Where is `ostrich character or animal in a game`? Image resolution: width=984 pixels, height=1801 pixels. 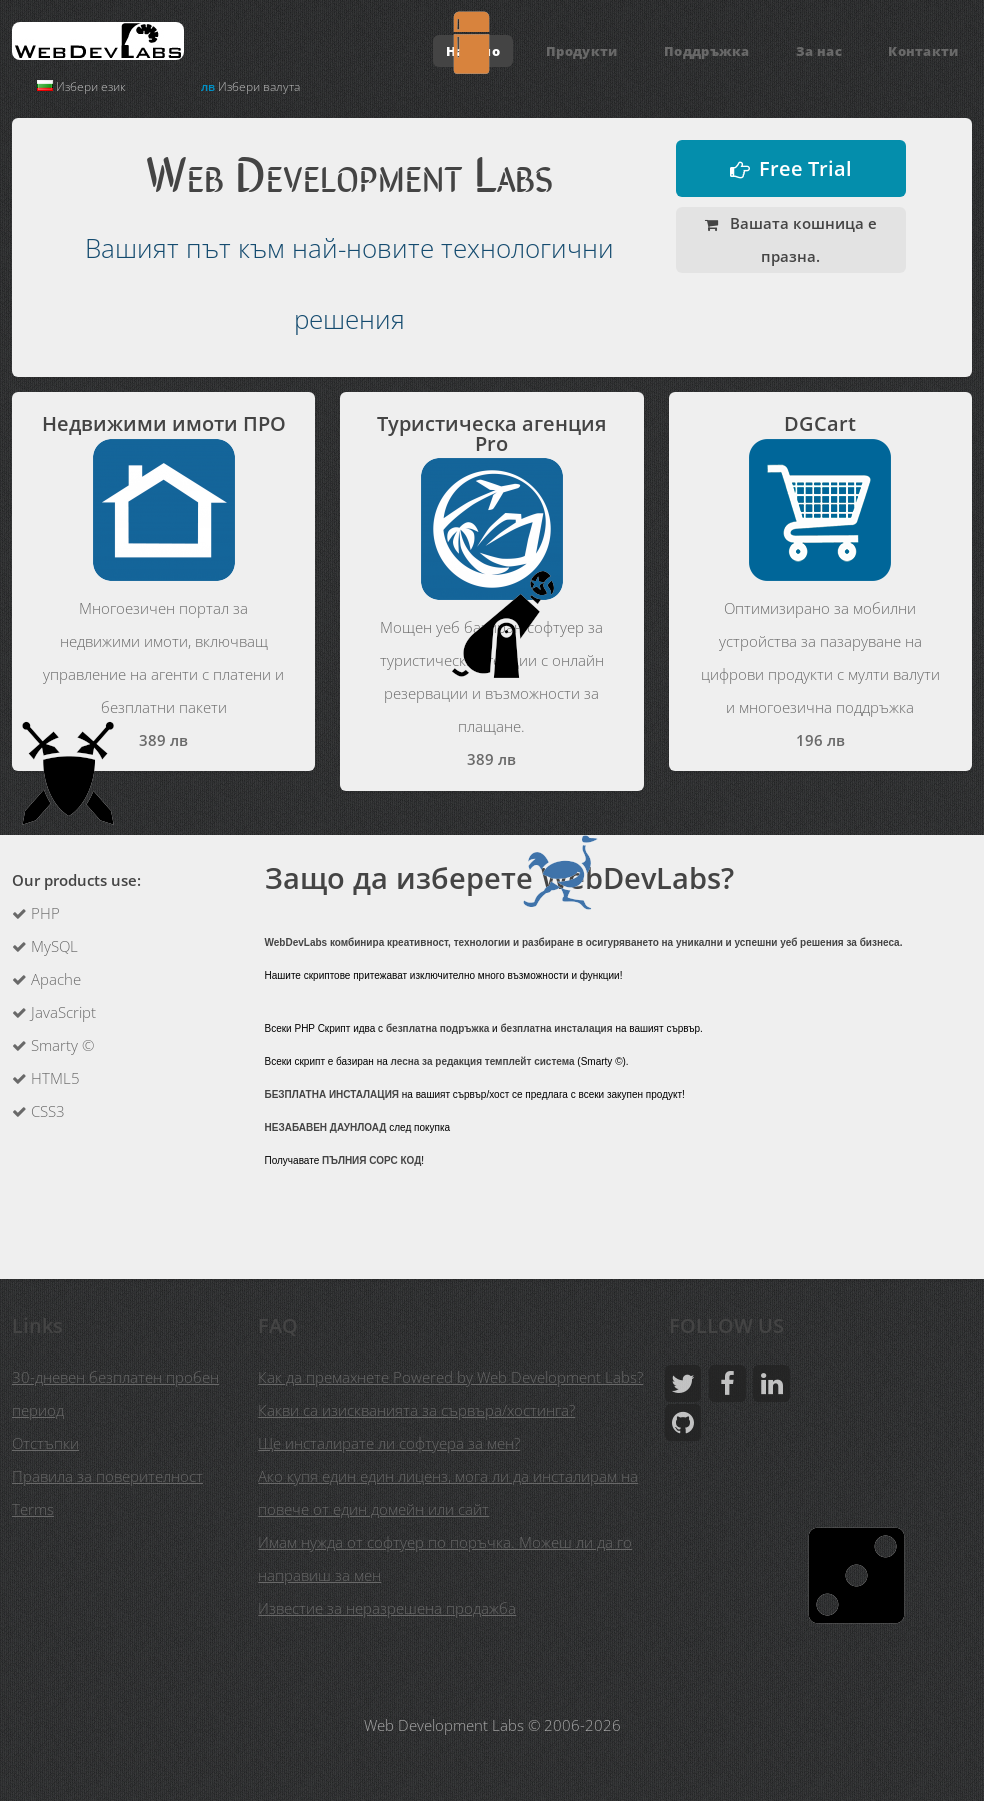 ostrich character or animal in a game is located at coordinates (560, 872).